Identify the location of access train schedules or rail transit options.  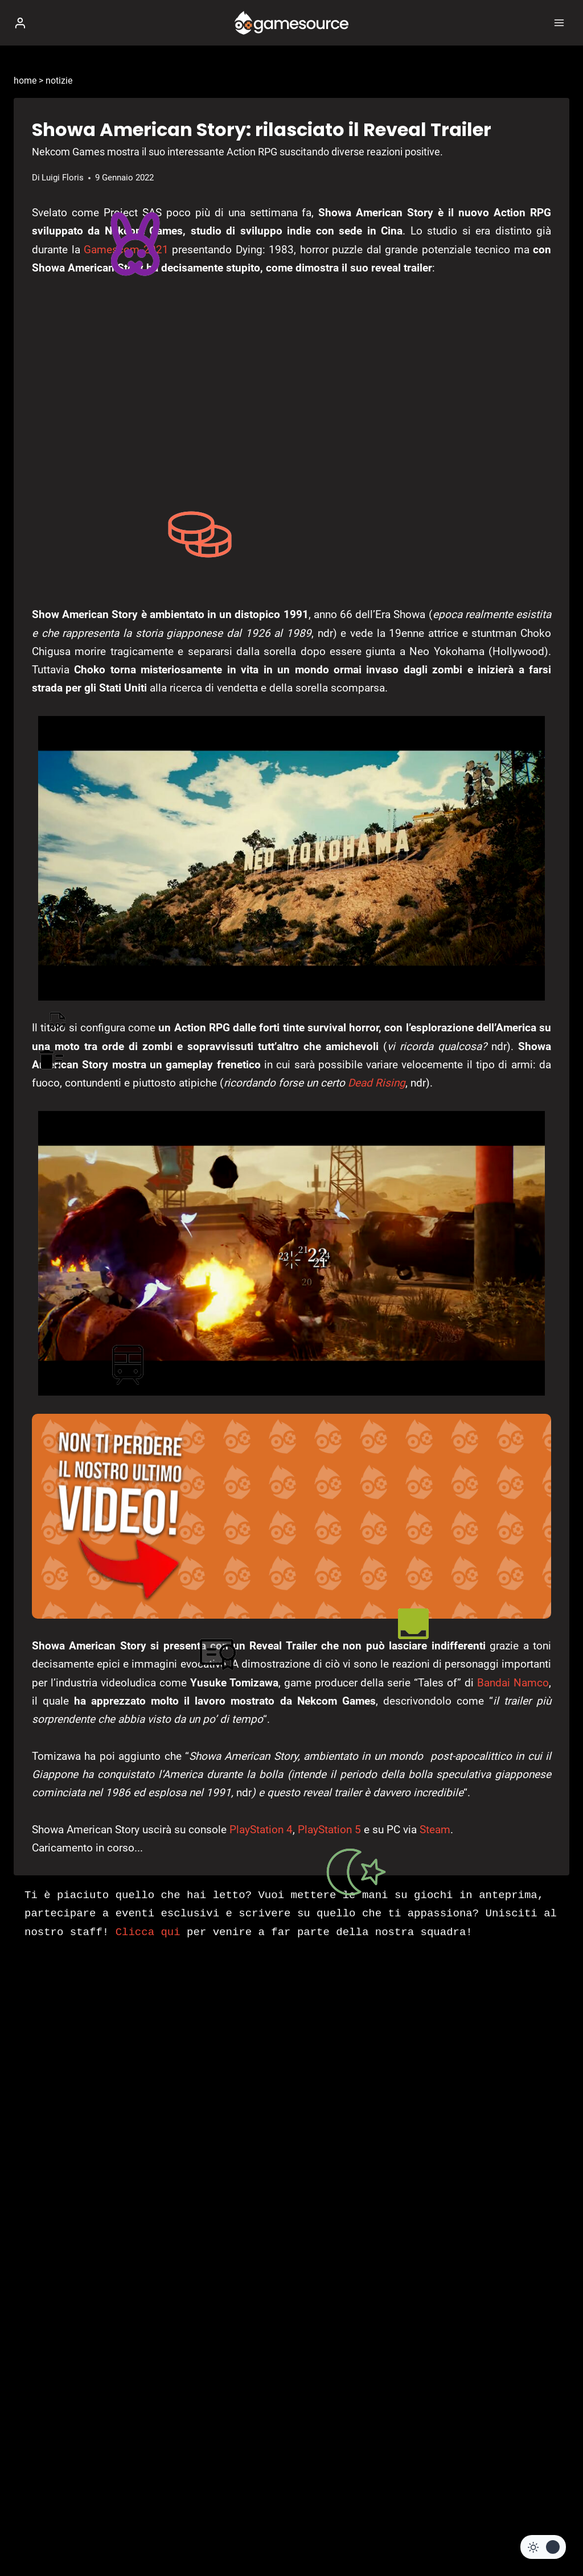
(128, 1363).